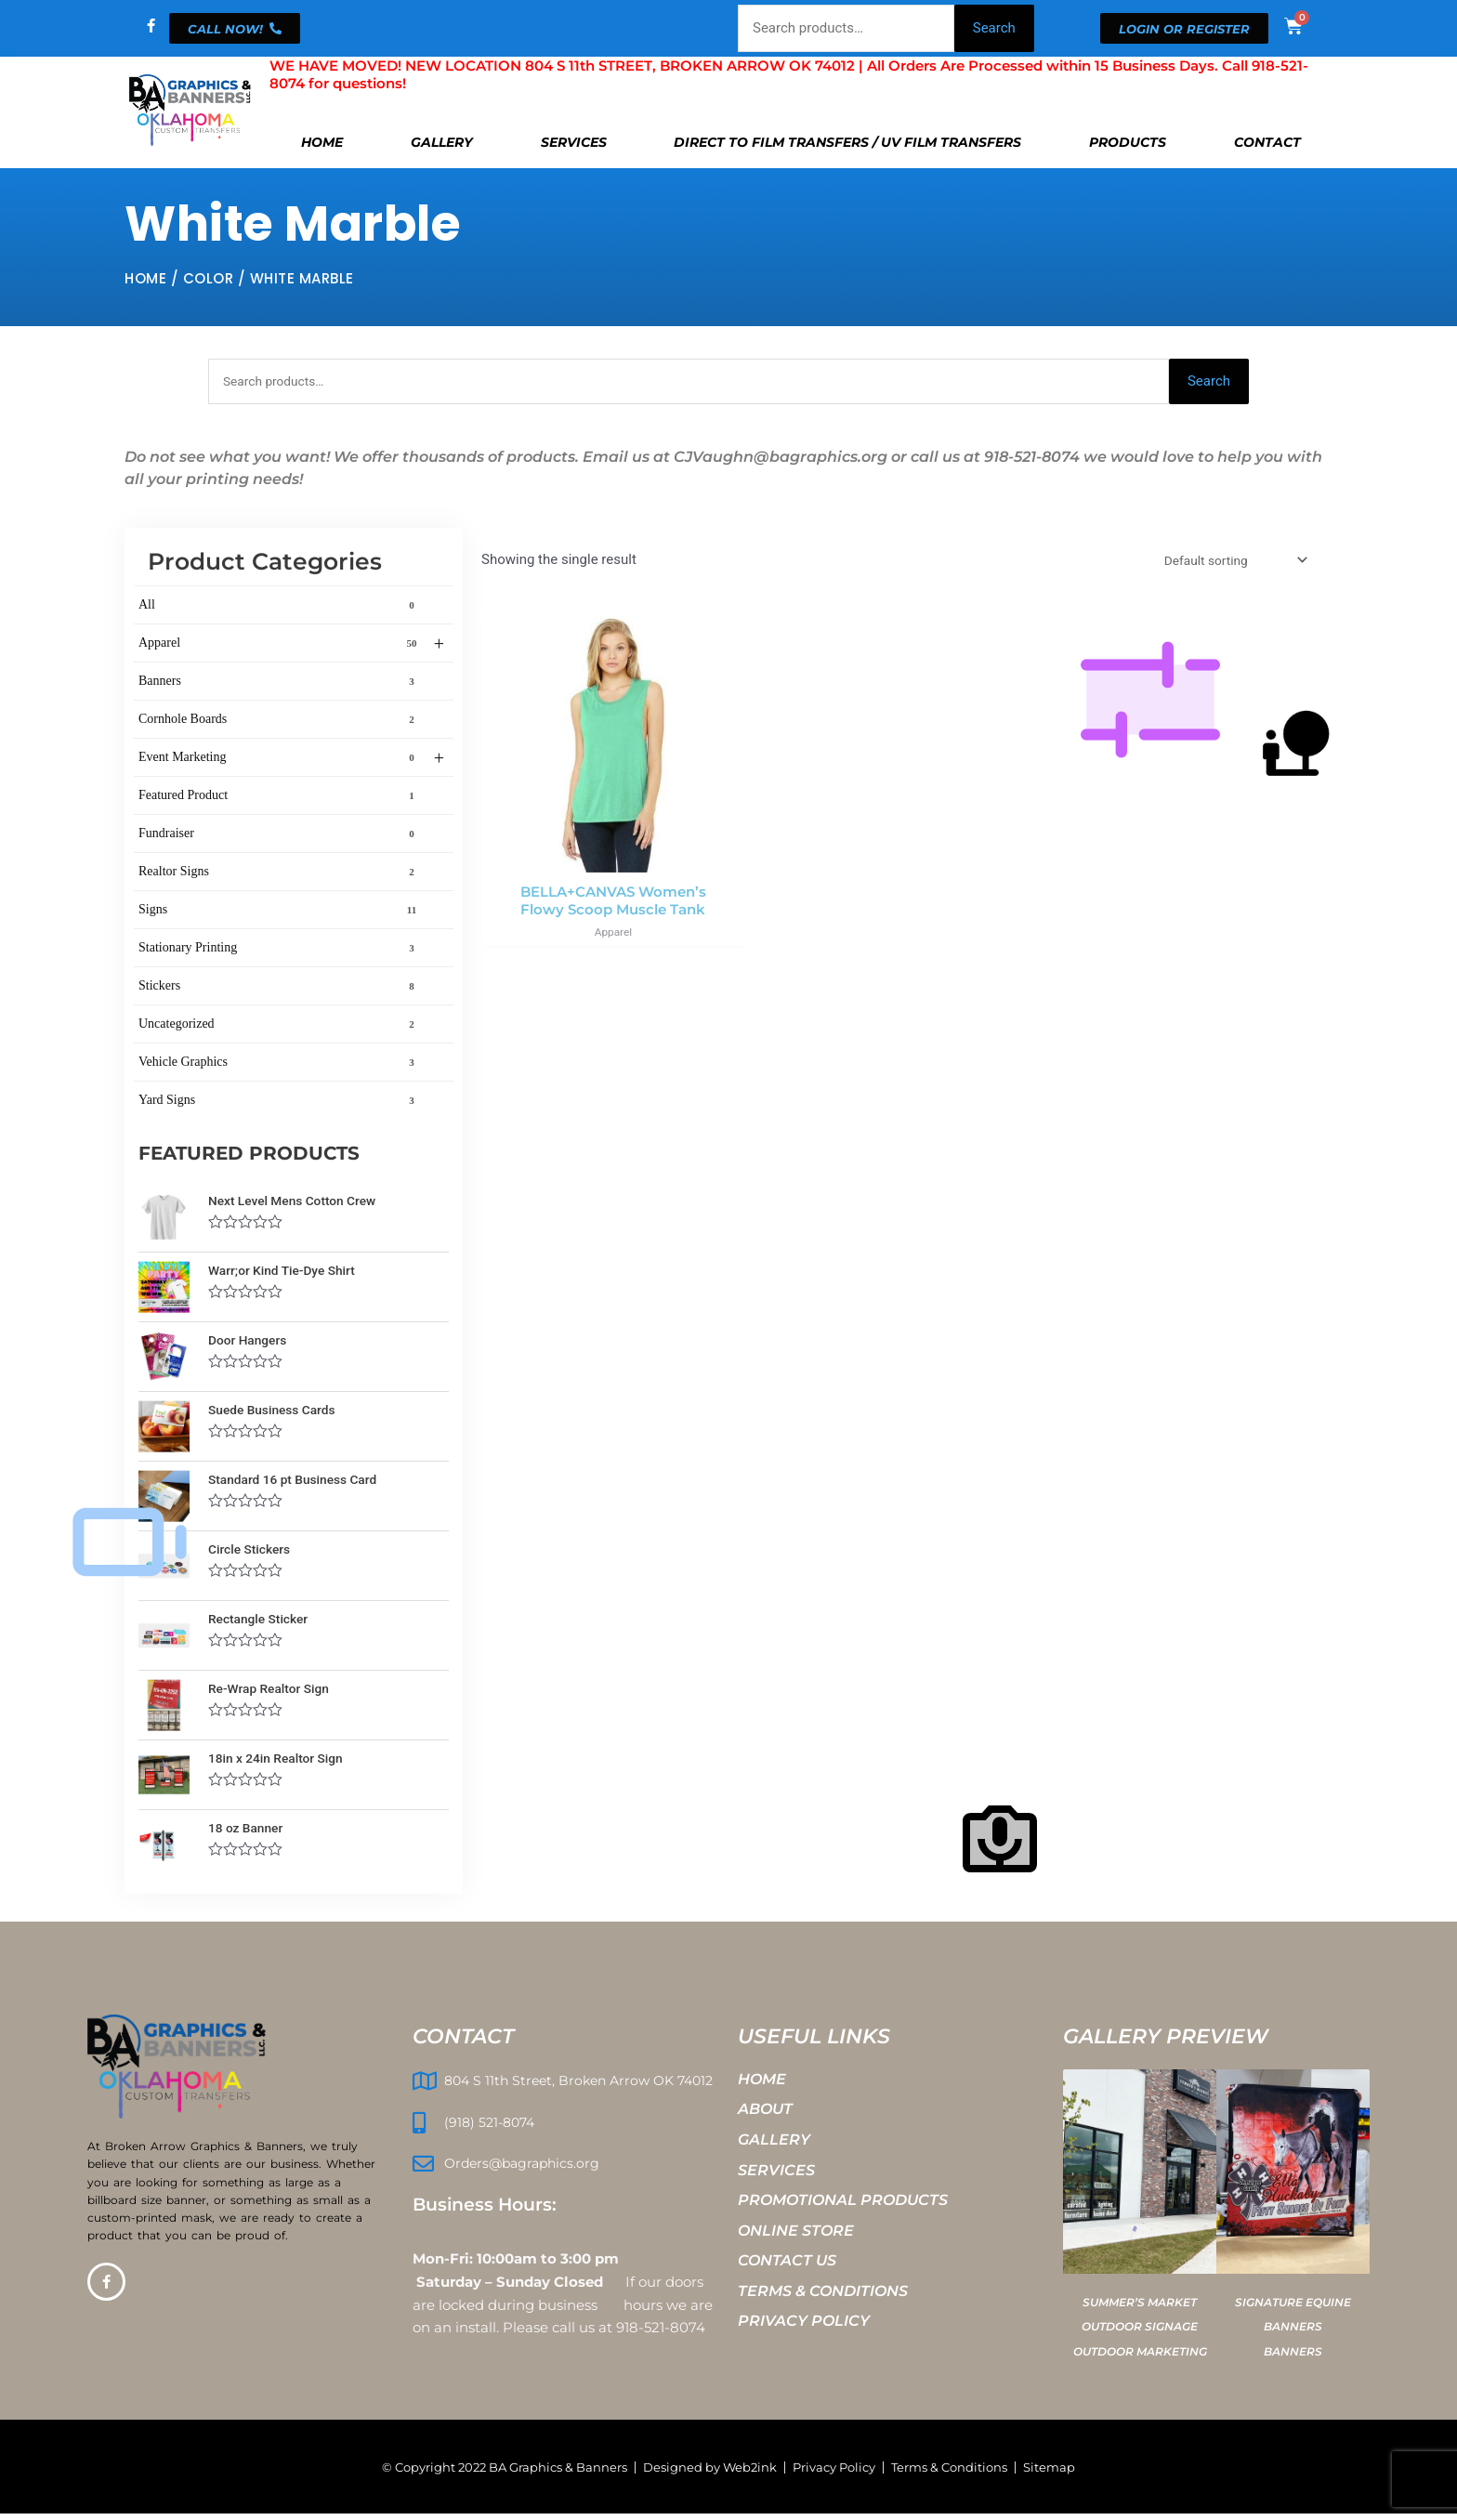  Describe the element at coordinates (129, 1542) in the screenshot. I see `indicates current battery level` at that location.